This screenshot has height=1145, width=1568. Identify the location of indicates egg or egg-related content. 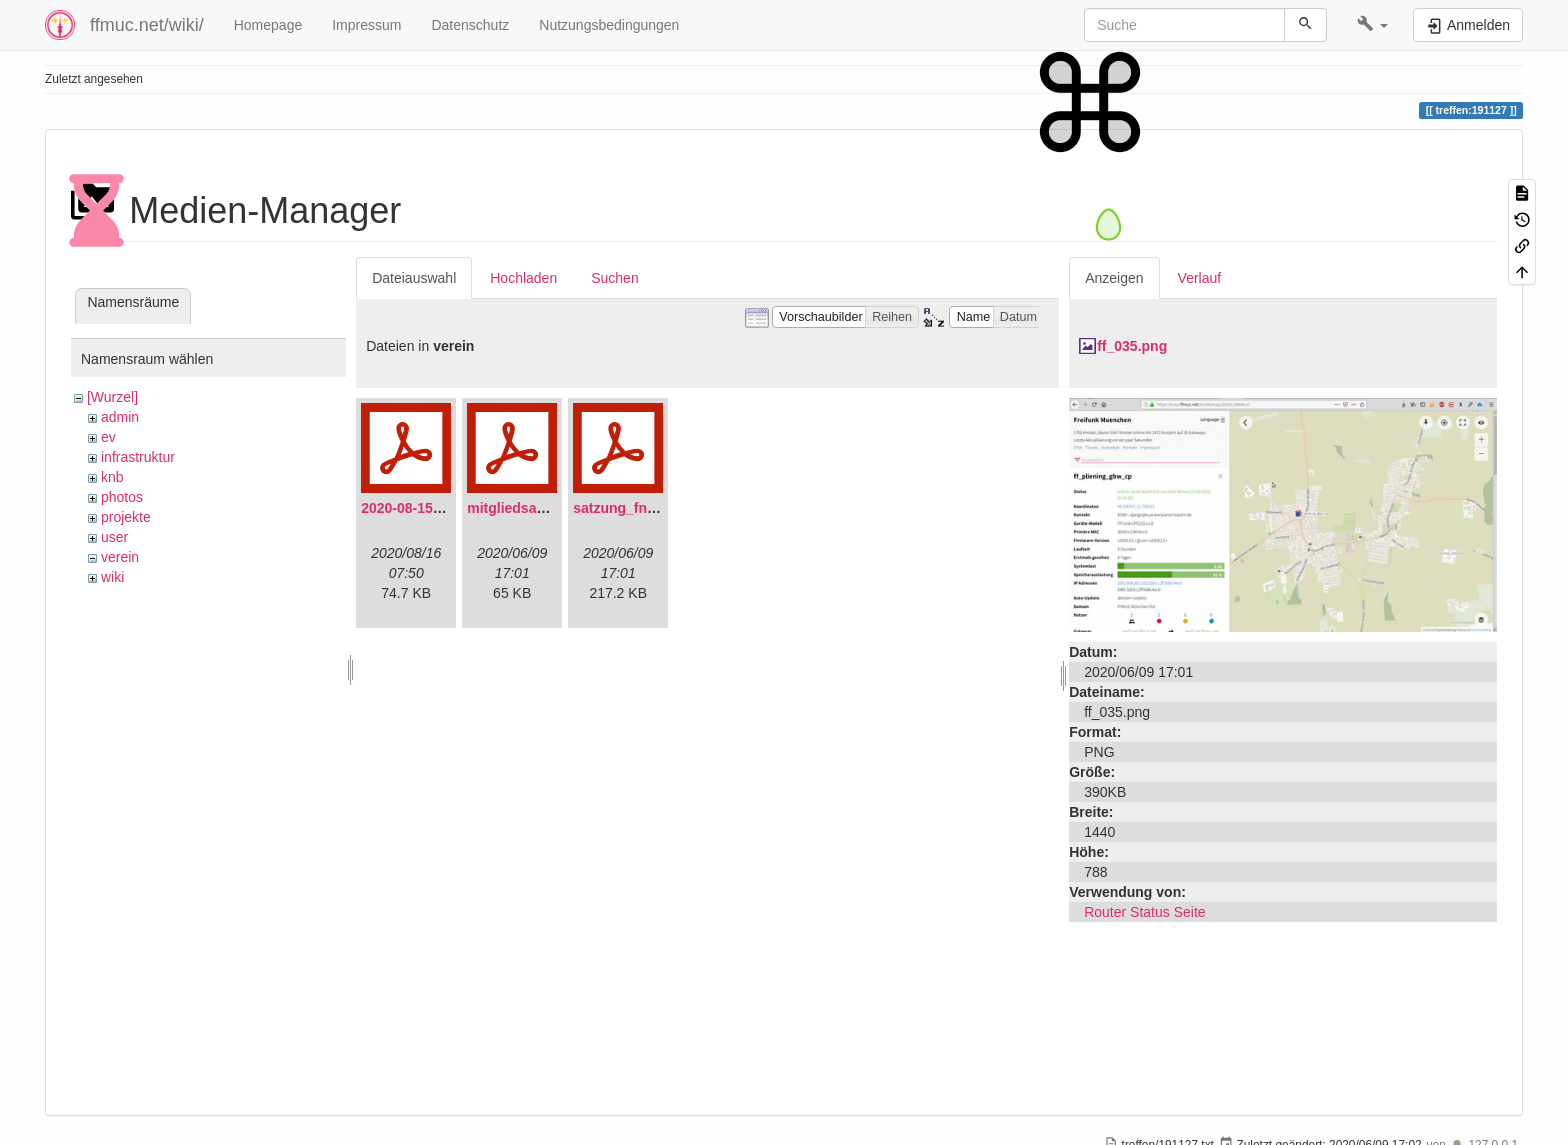
(1108, 224).